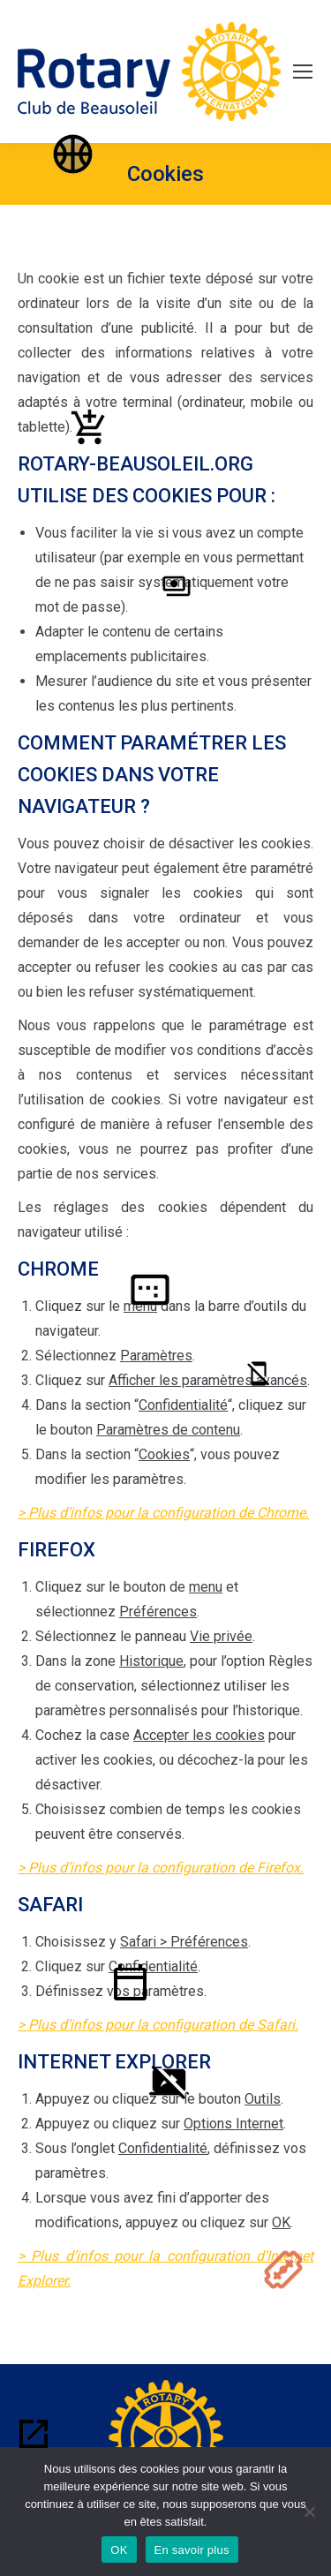  I want to click on access basketball or sports content, so click(72, 154).